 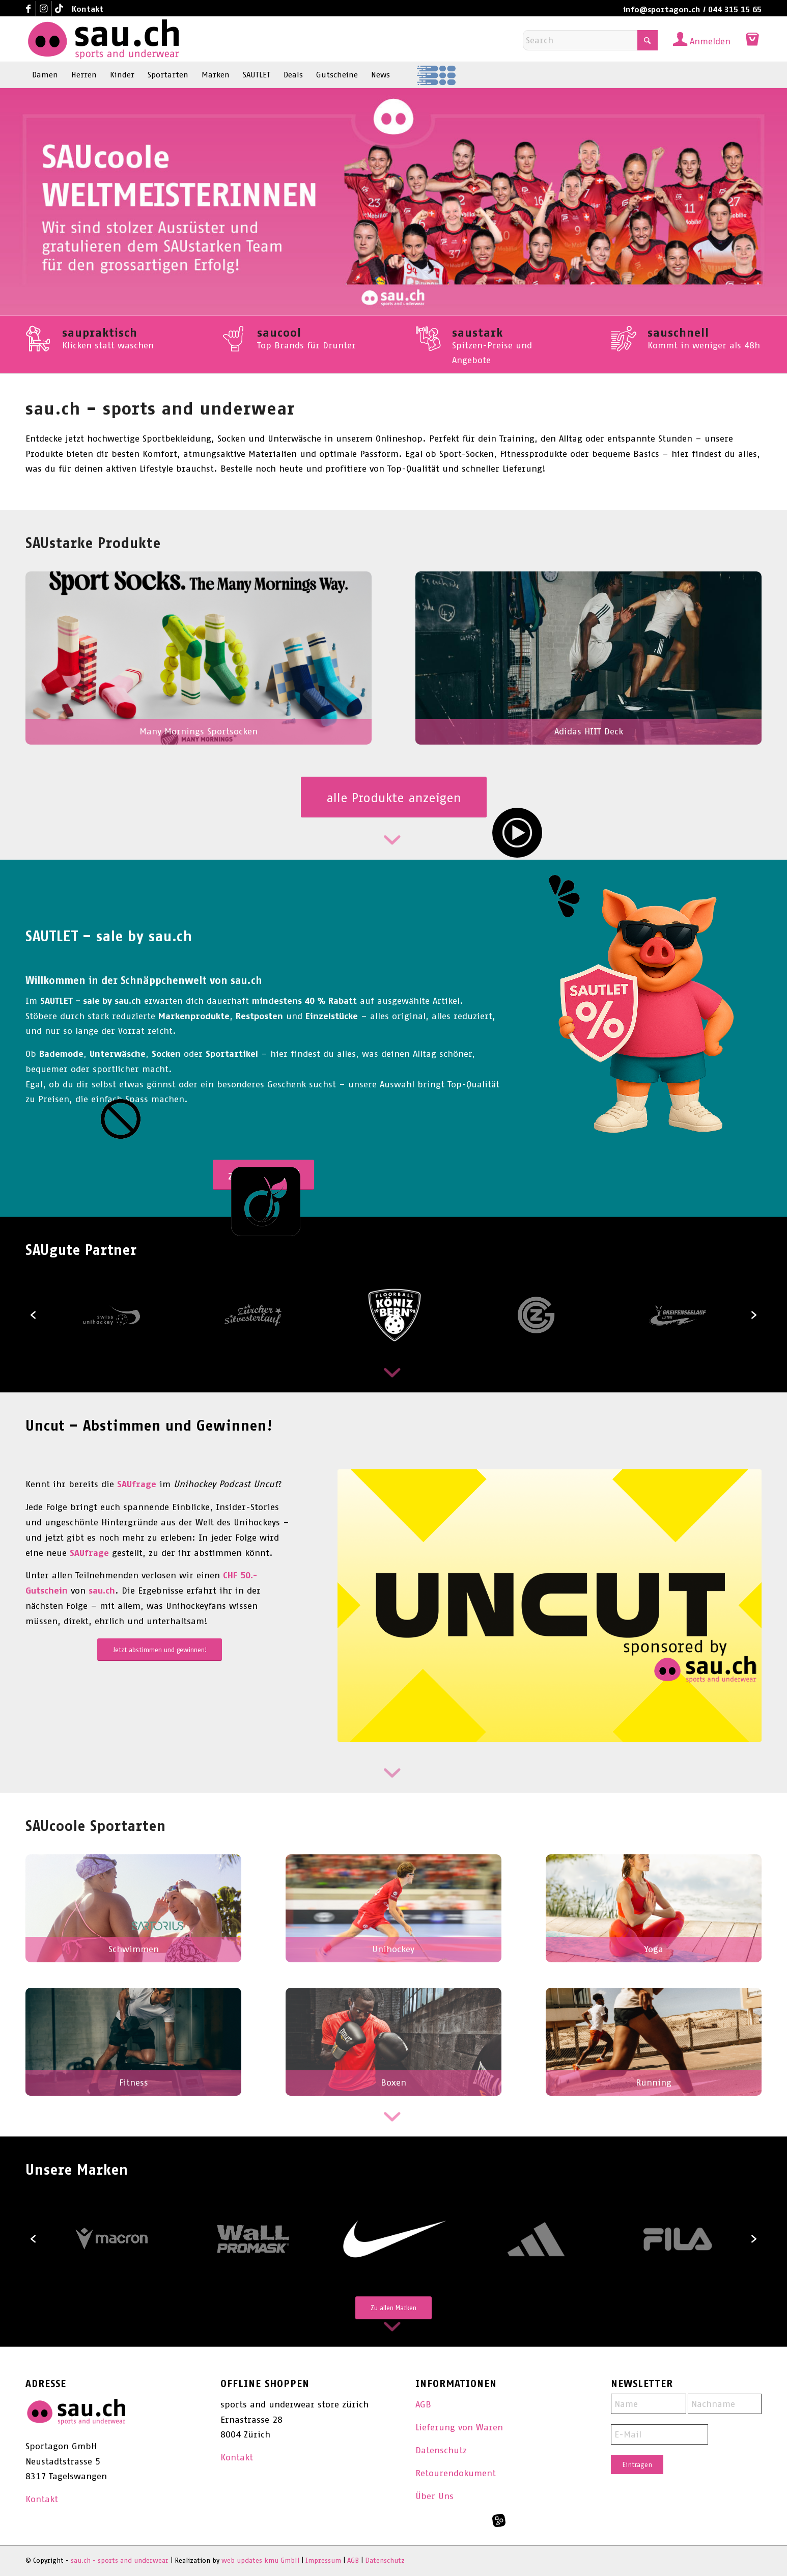 I want to click on modin library logo, so click(x=436, y=75).